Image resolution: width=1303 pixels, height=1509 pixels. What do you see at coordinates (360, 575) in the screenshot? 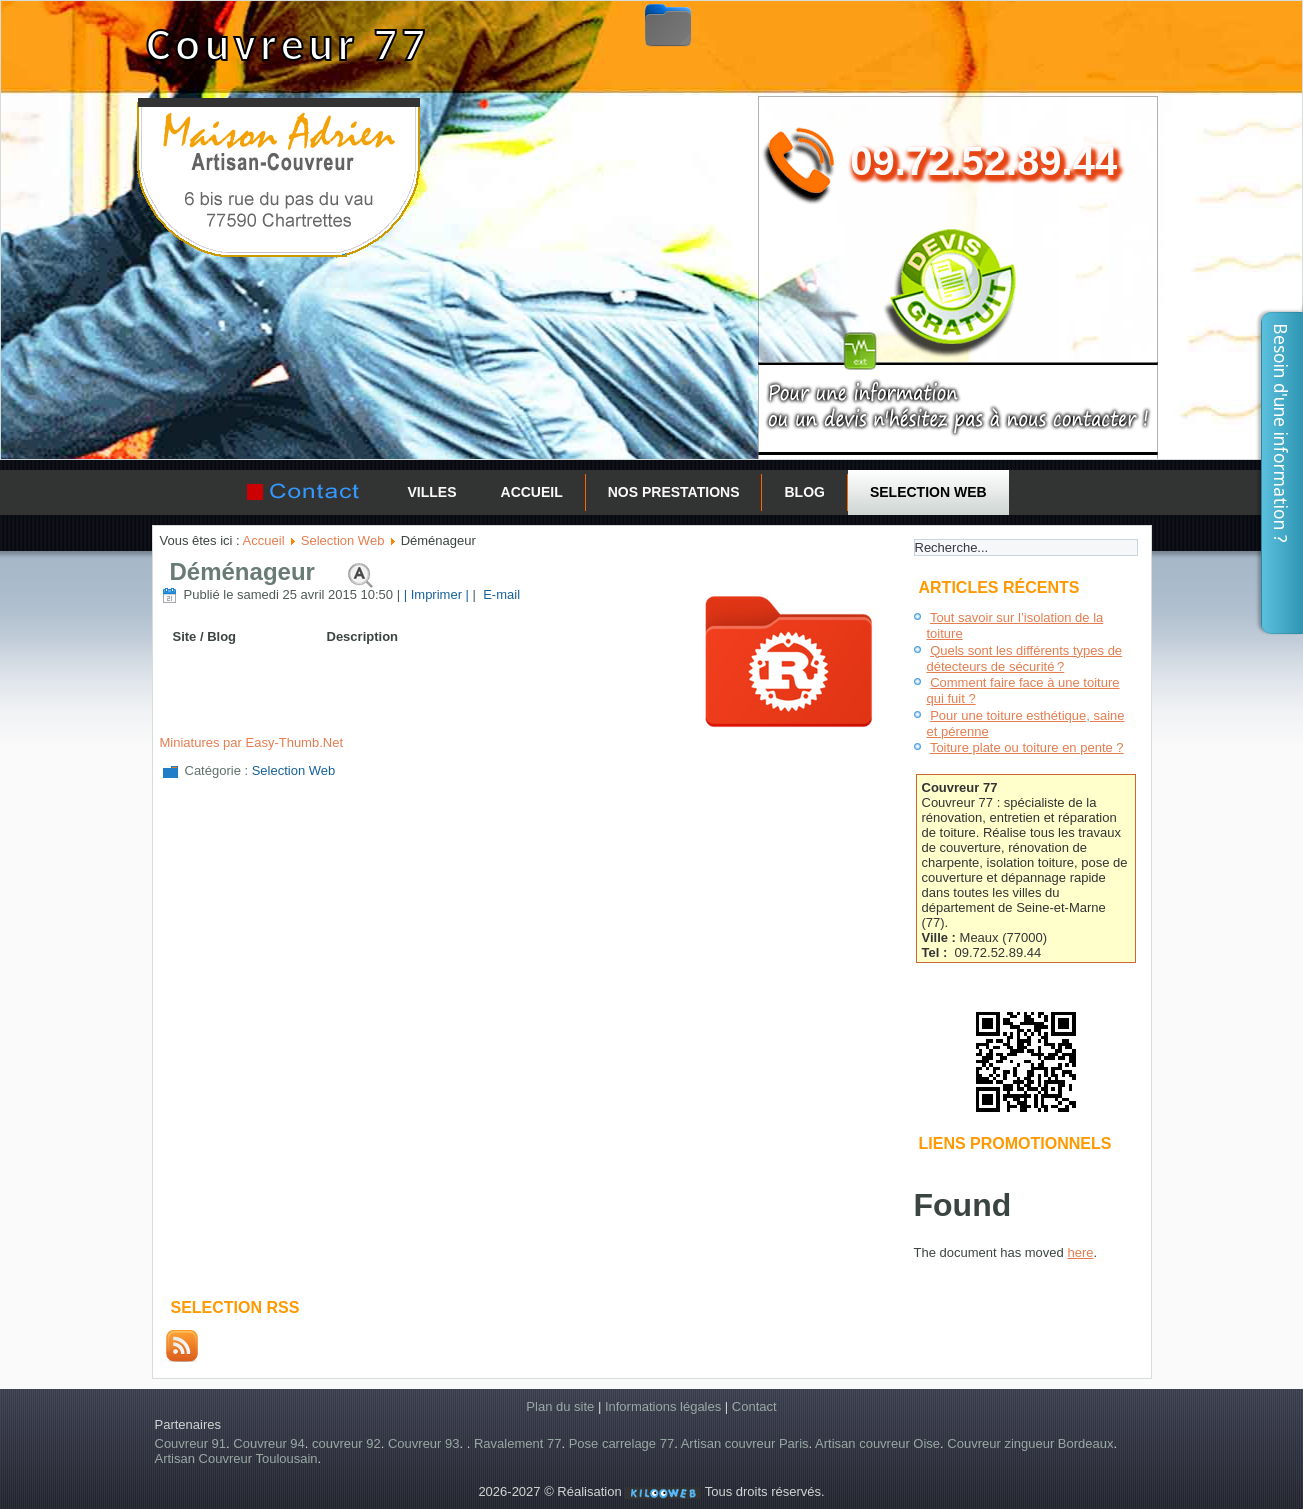
I see `search within the current project` at bounding box center [360, 575].